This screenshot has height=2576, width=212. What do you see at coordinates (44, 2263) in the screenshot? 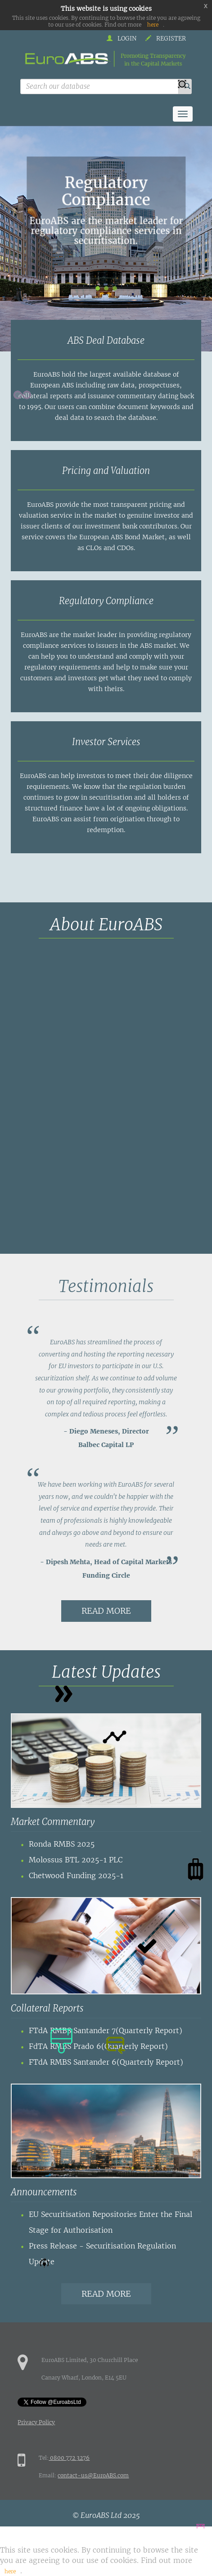
I see `indicates model training in progress` at bounding box center [44, 2263].